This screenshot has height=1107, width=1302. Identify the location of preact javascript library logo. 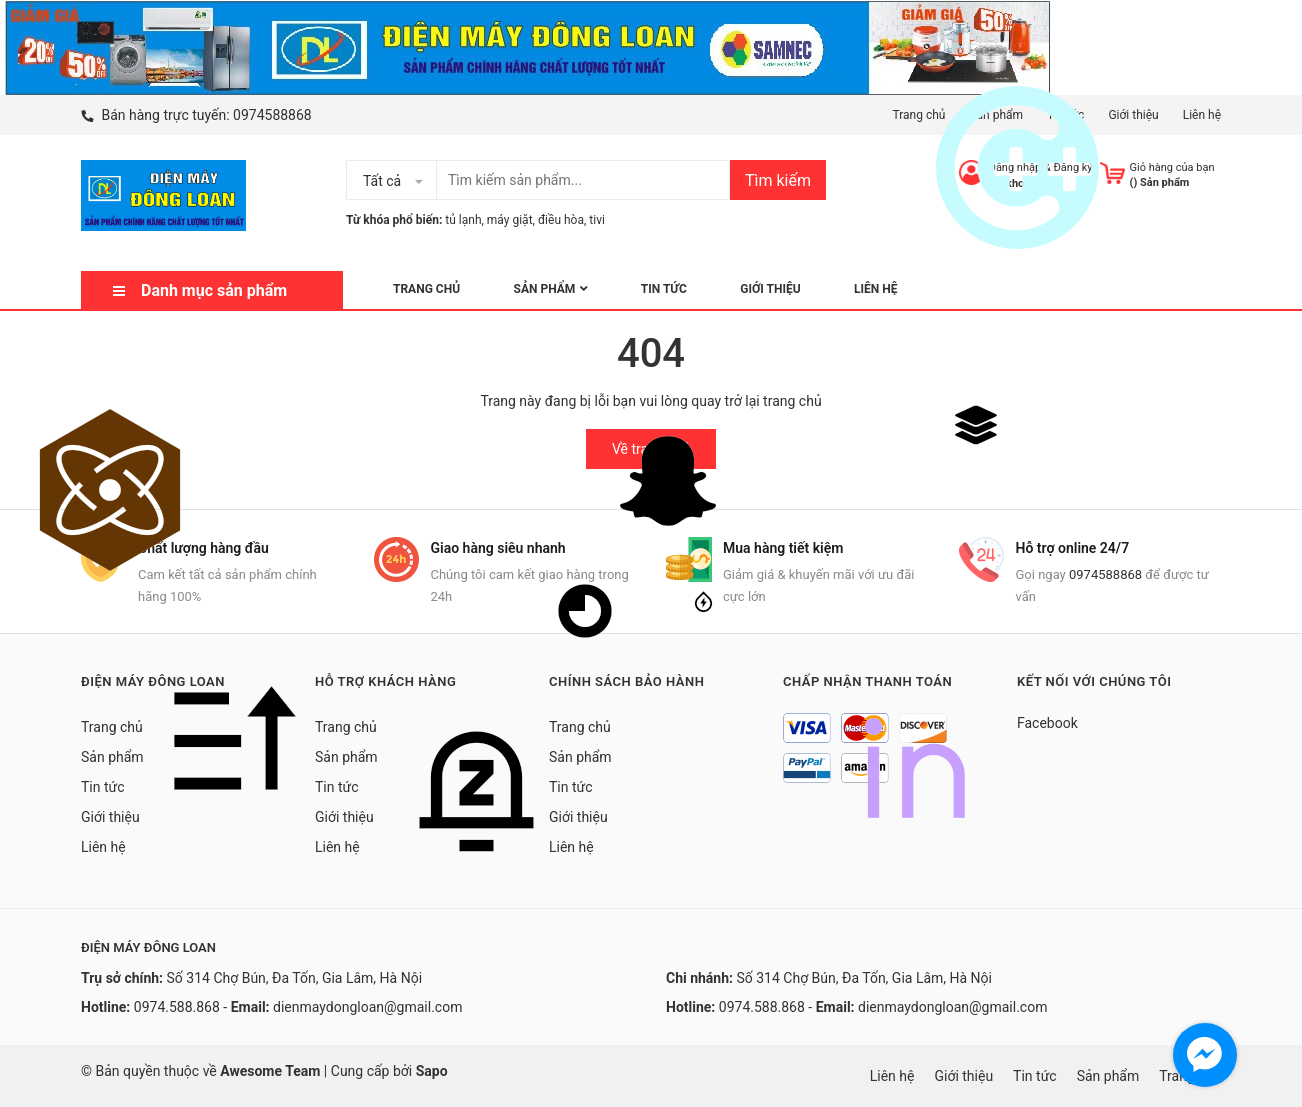
(110, 490).